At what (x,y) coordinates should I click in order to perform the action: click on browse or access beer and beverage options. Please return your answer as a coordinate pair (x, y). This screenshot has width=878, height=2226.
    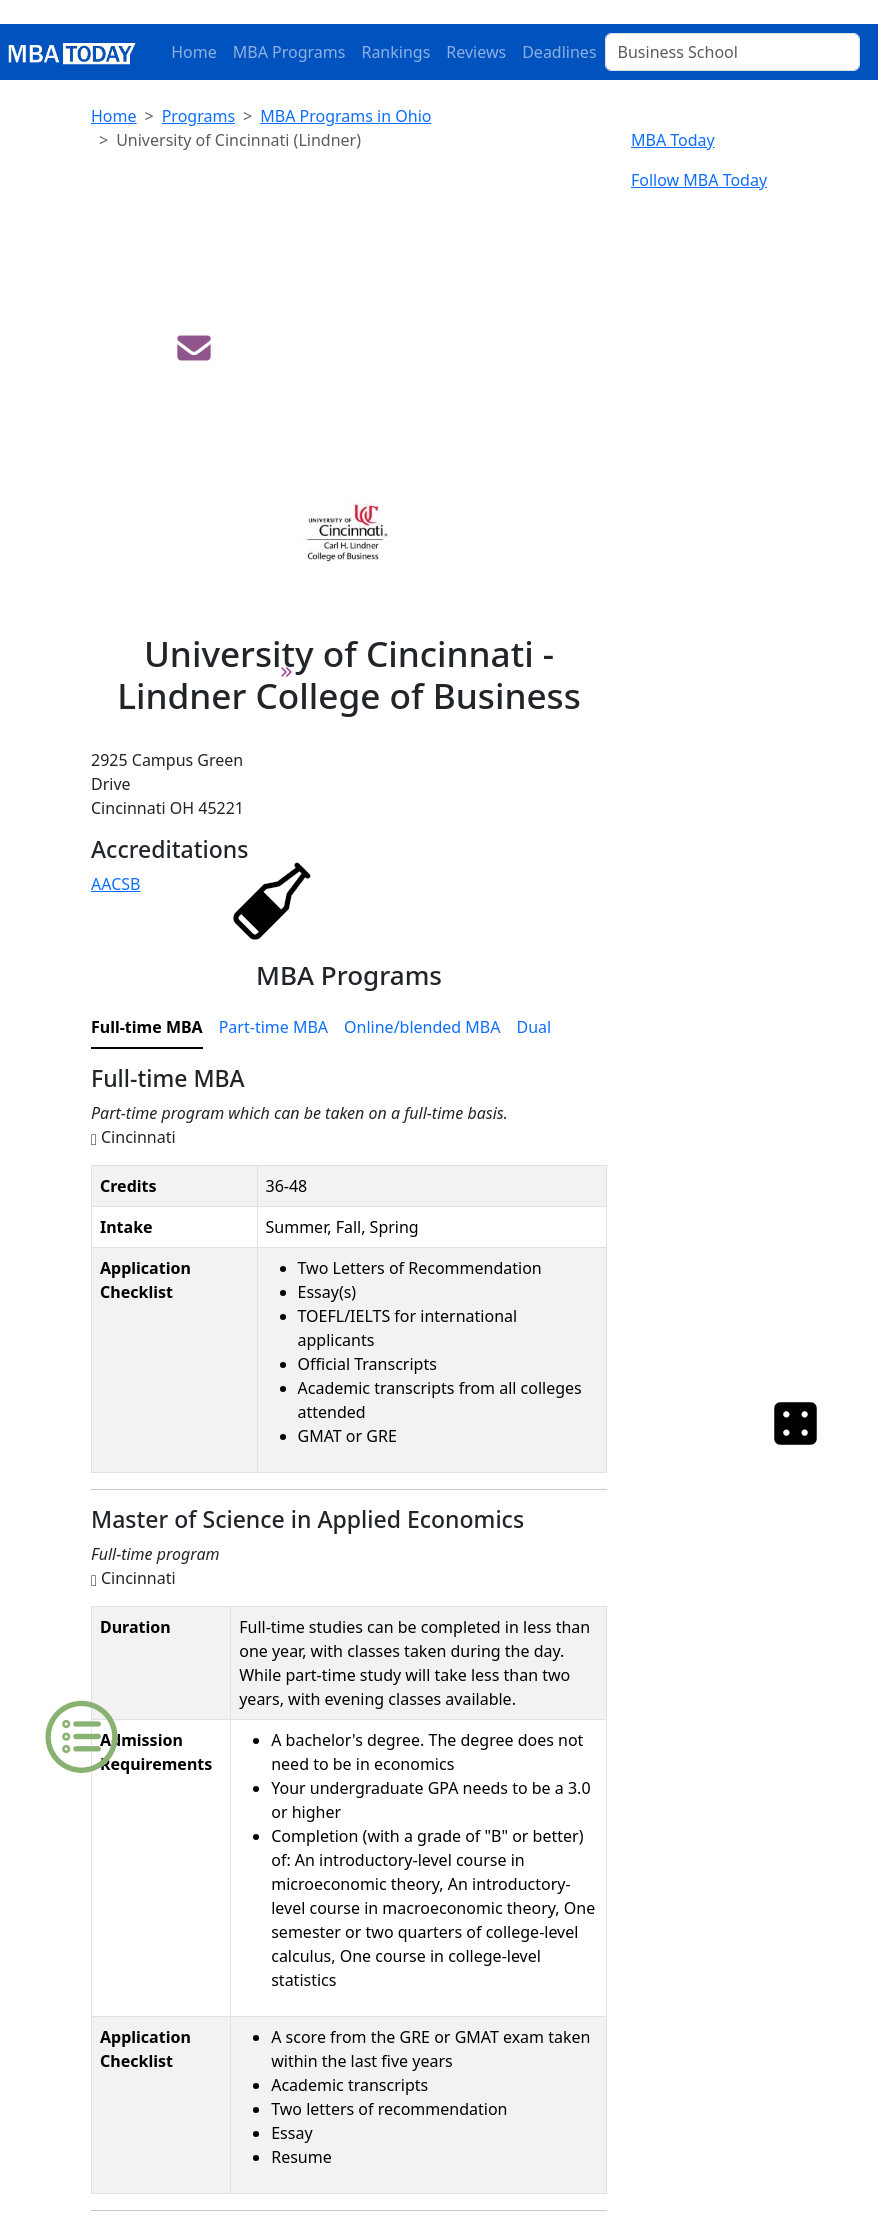
    Looking at the image, I should click on (270, 902).